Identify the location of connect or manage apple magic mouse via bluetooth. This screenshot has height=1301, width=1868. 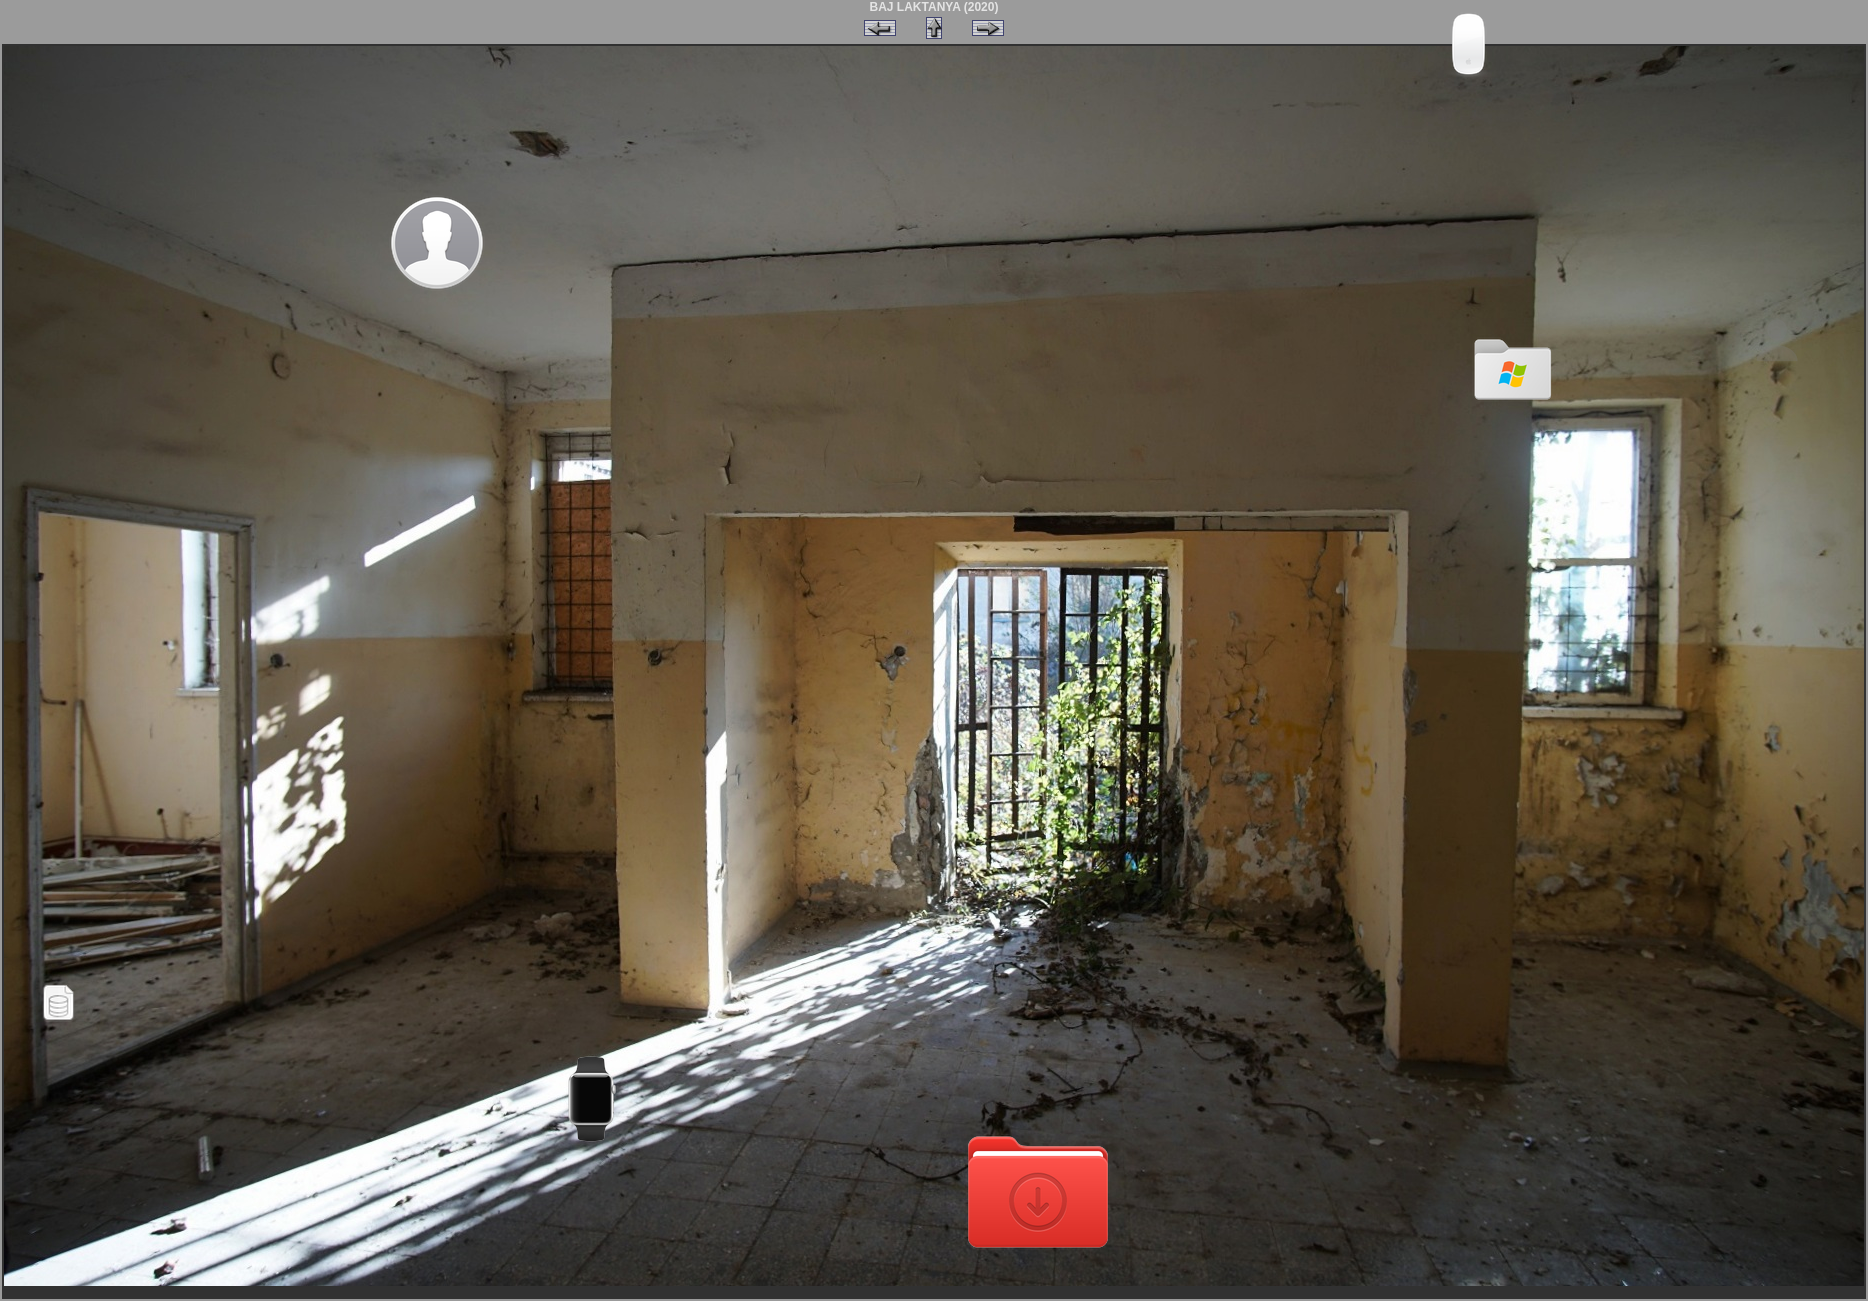
(1468, 46).